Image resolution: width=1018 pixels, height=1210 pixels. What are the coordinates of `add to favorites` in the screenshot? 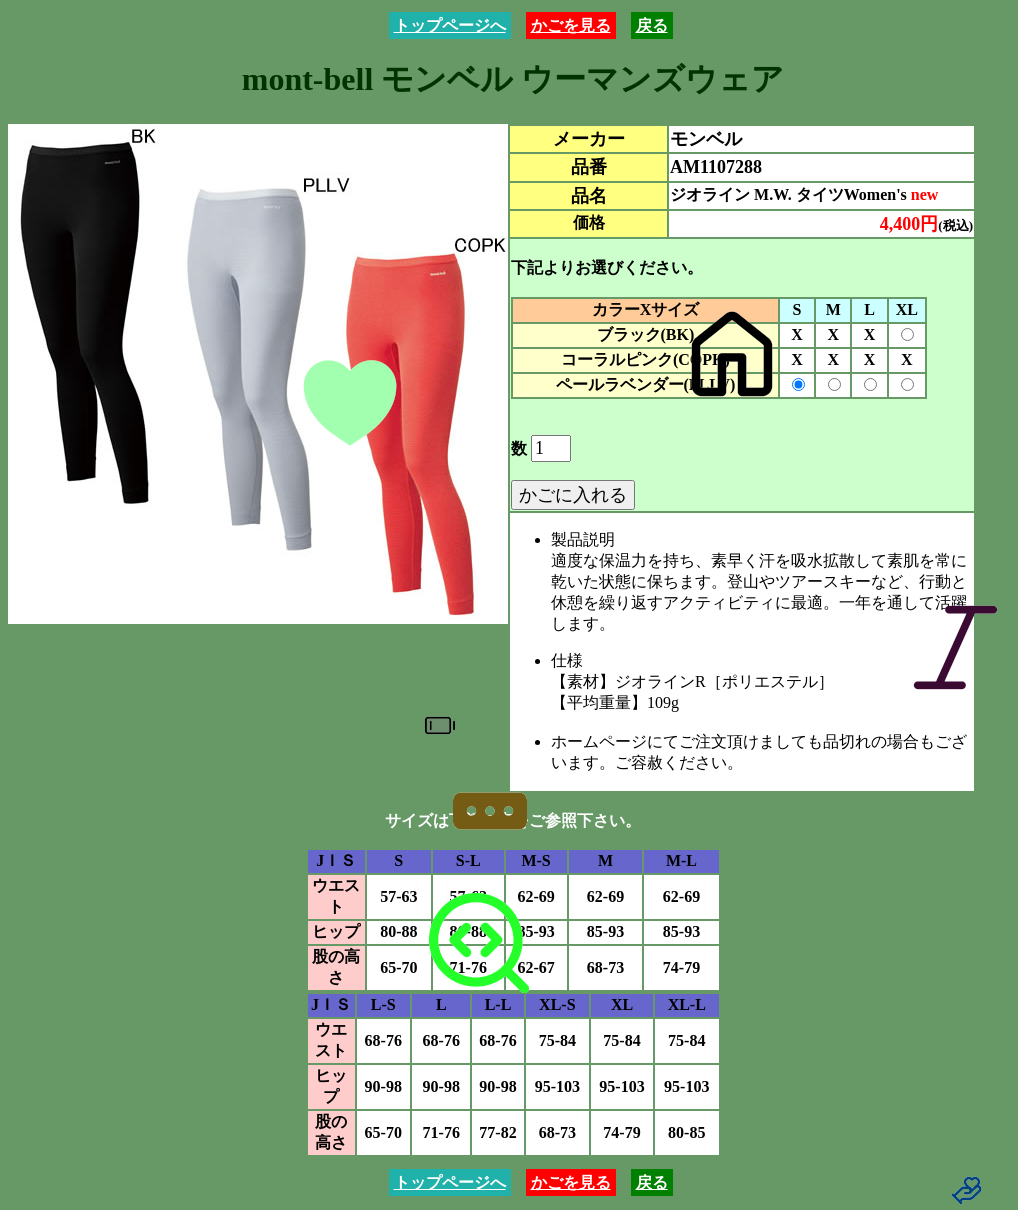 It's located at (350, 403).